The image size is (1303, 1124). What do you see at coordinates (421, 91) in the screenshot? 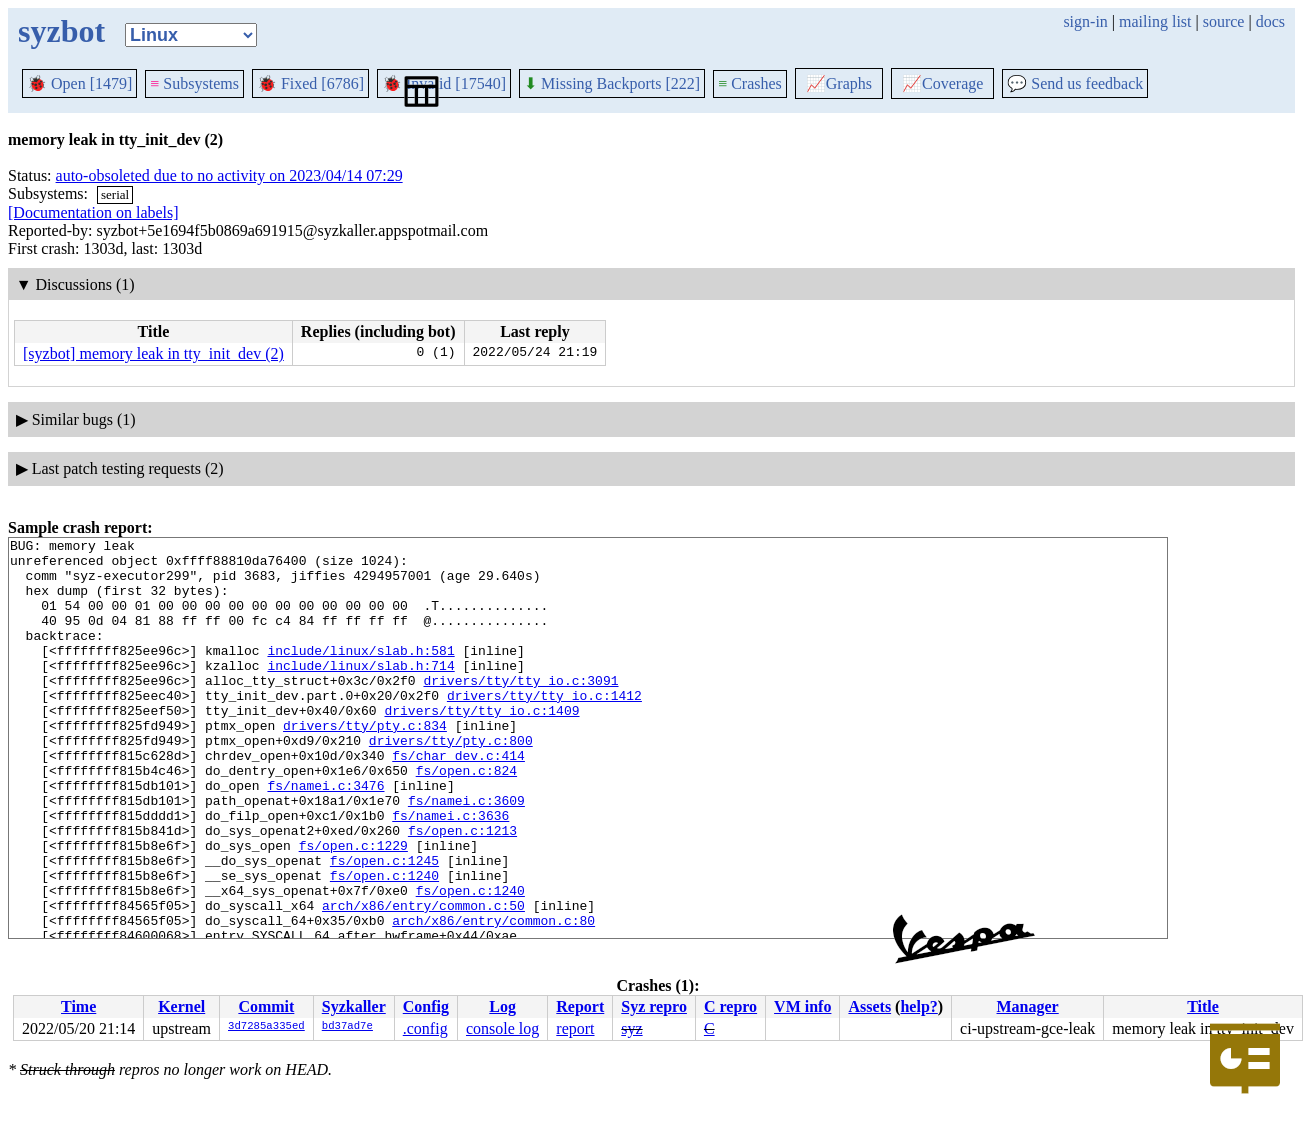
I see `insert a table into a document` at bounding box center [421, 91].